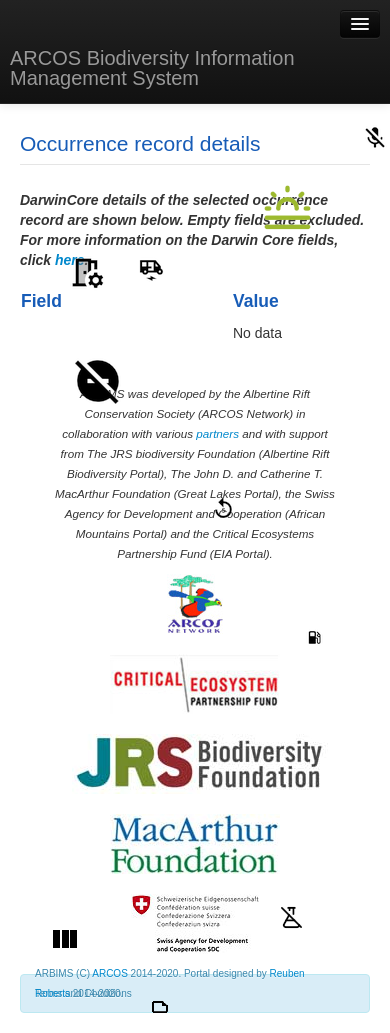 The image size is (390, 1033). Describe the element at coordinates (151, 269) in the screenshot. I see `select electric rickshaw as transport option` at that location.